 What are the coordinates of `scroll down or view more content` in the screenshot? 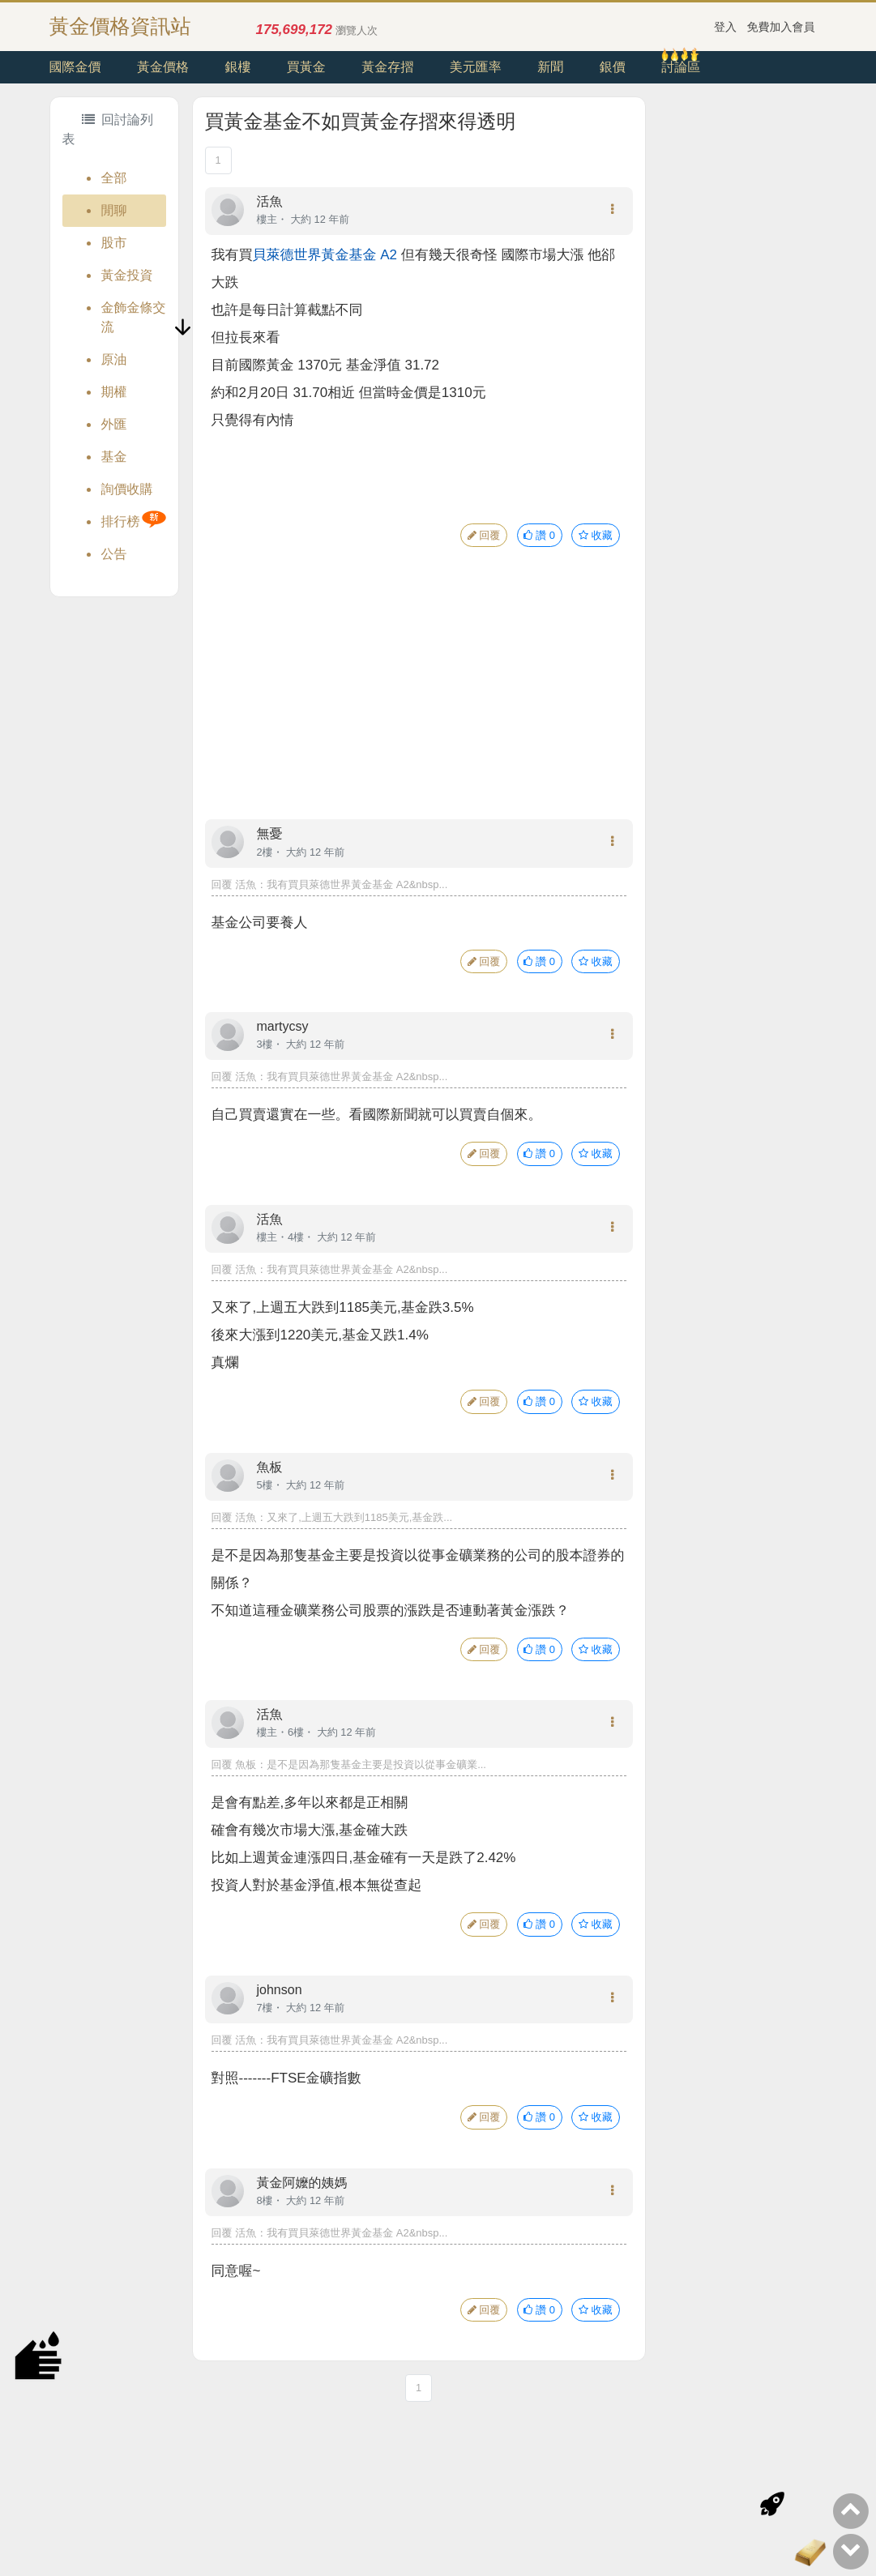 It's located at (182, 327).